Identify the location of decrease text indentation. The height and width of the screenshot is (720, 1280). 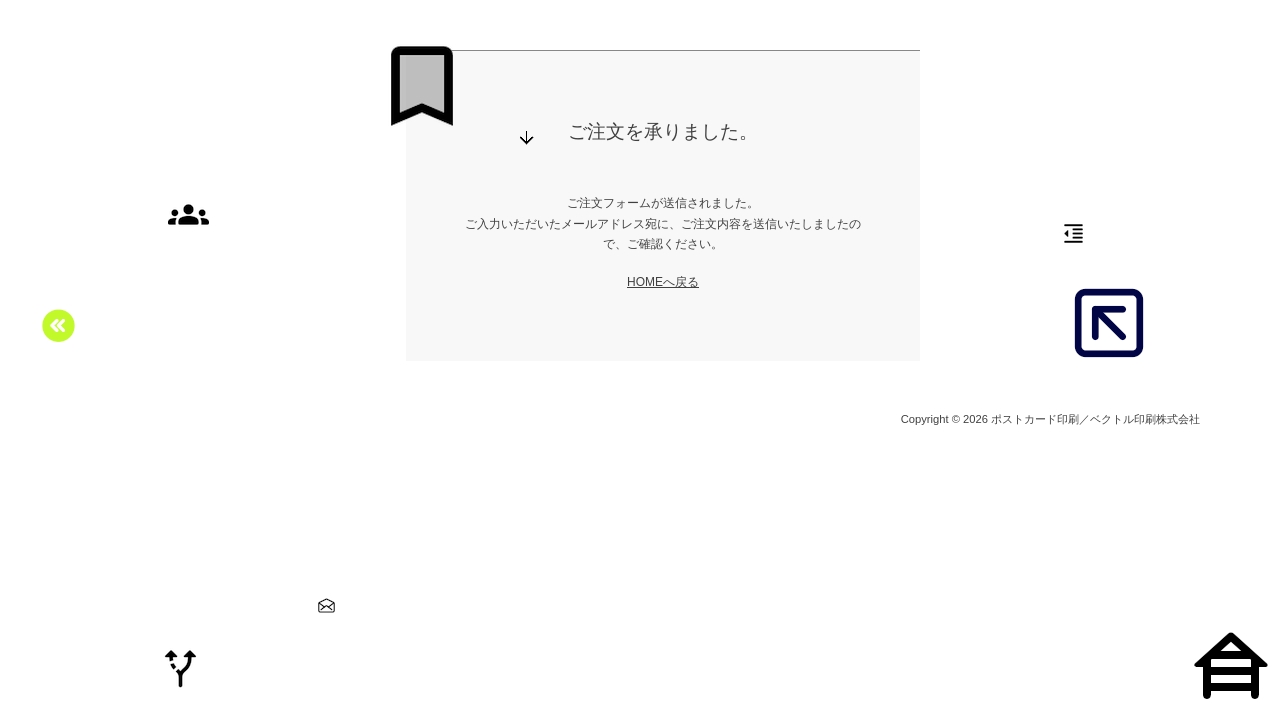
(1073, 233).